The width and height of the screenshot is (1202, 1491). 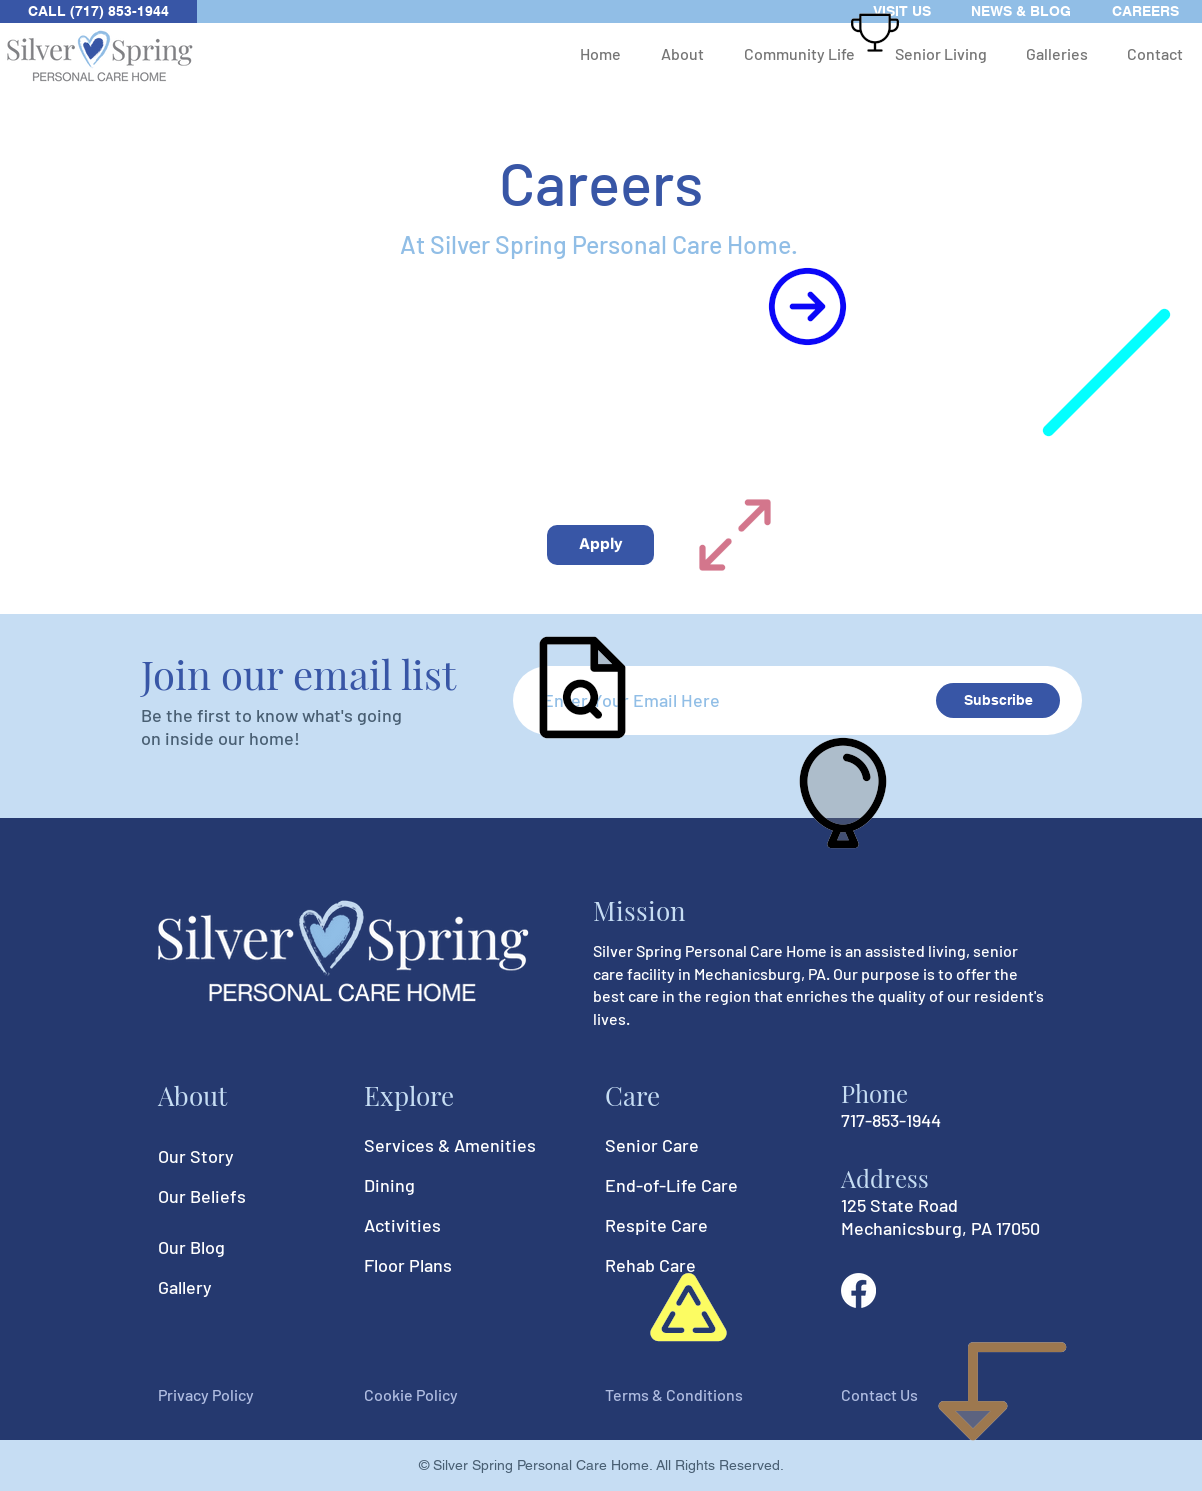 What do you see at coordinates (807, 306) in the screenshot?
I see `proceed to the next step` at bounding box center [807, 306].